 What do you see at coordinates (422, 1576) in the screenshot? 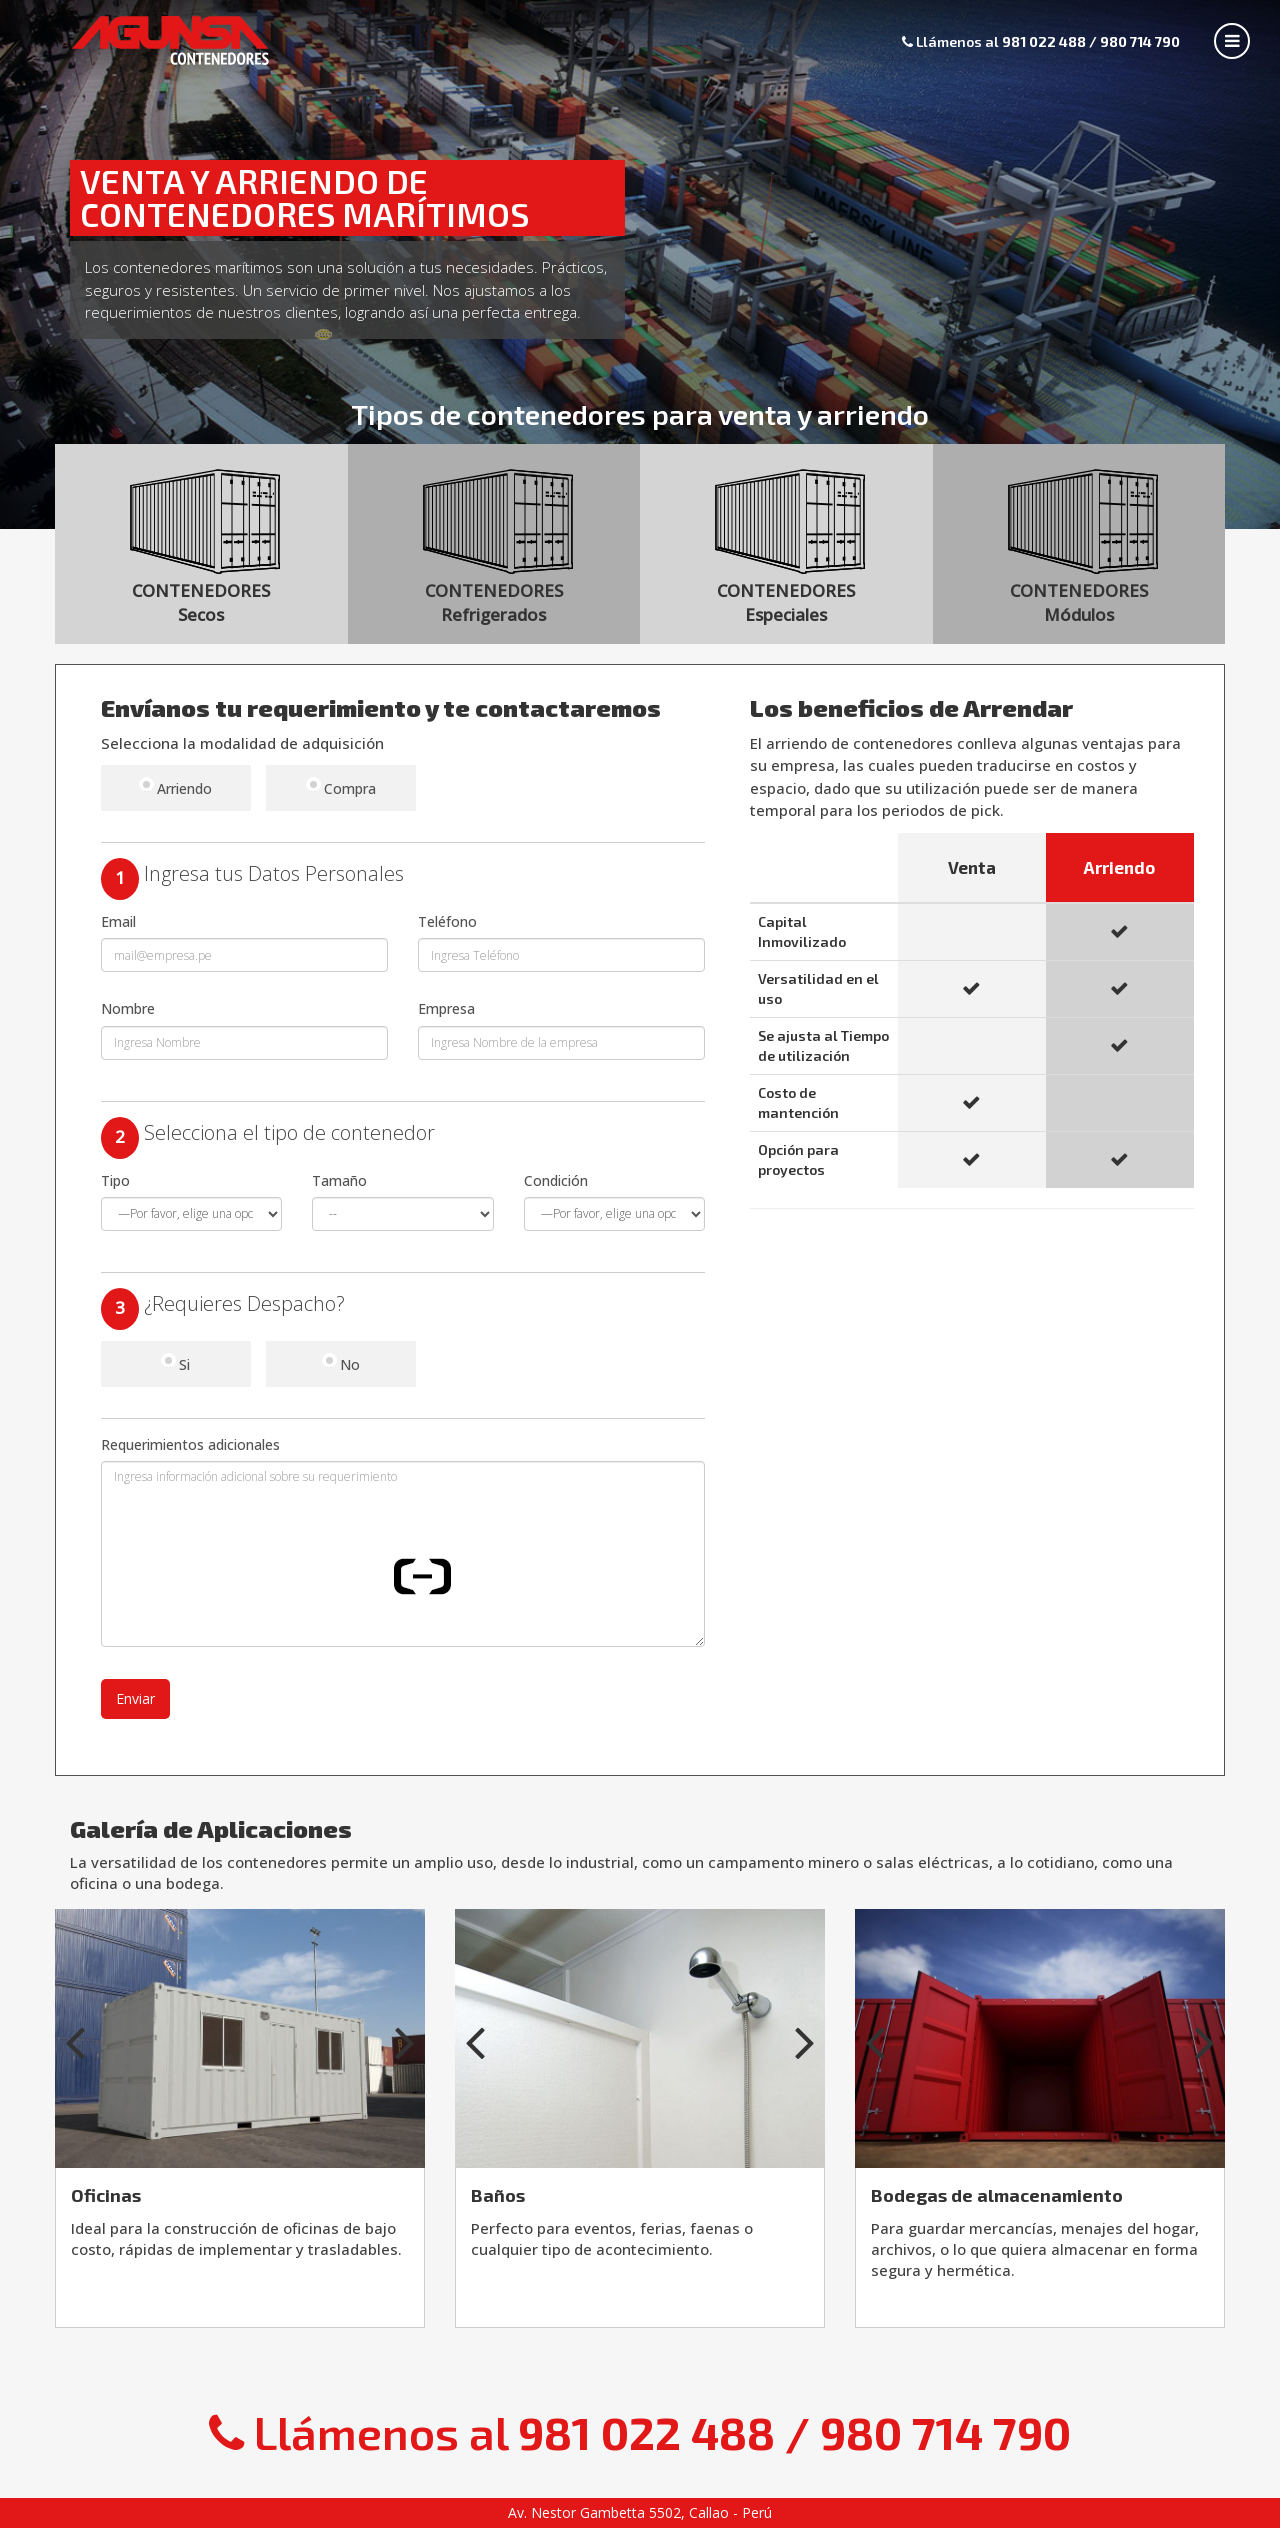
I see `Alibaba Cloud service or product` at bounding box center [422, 1576].